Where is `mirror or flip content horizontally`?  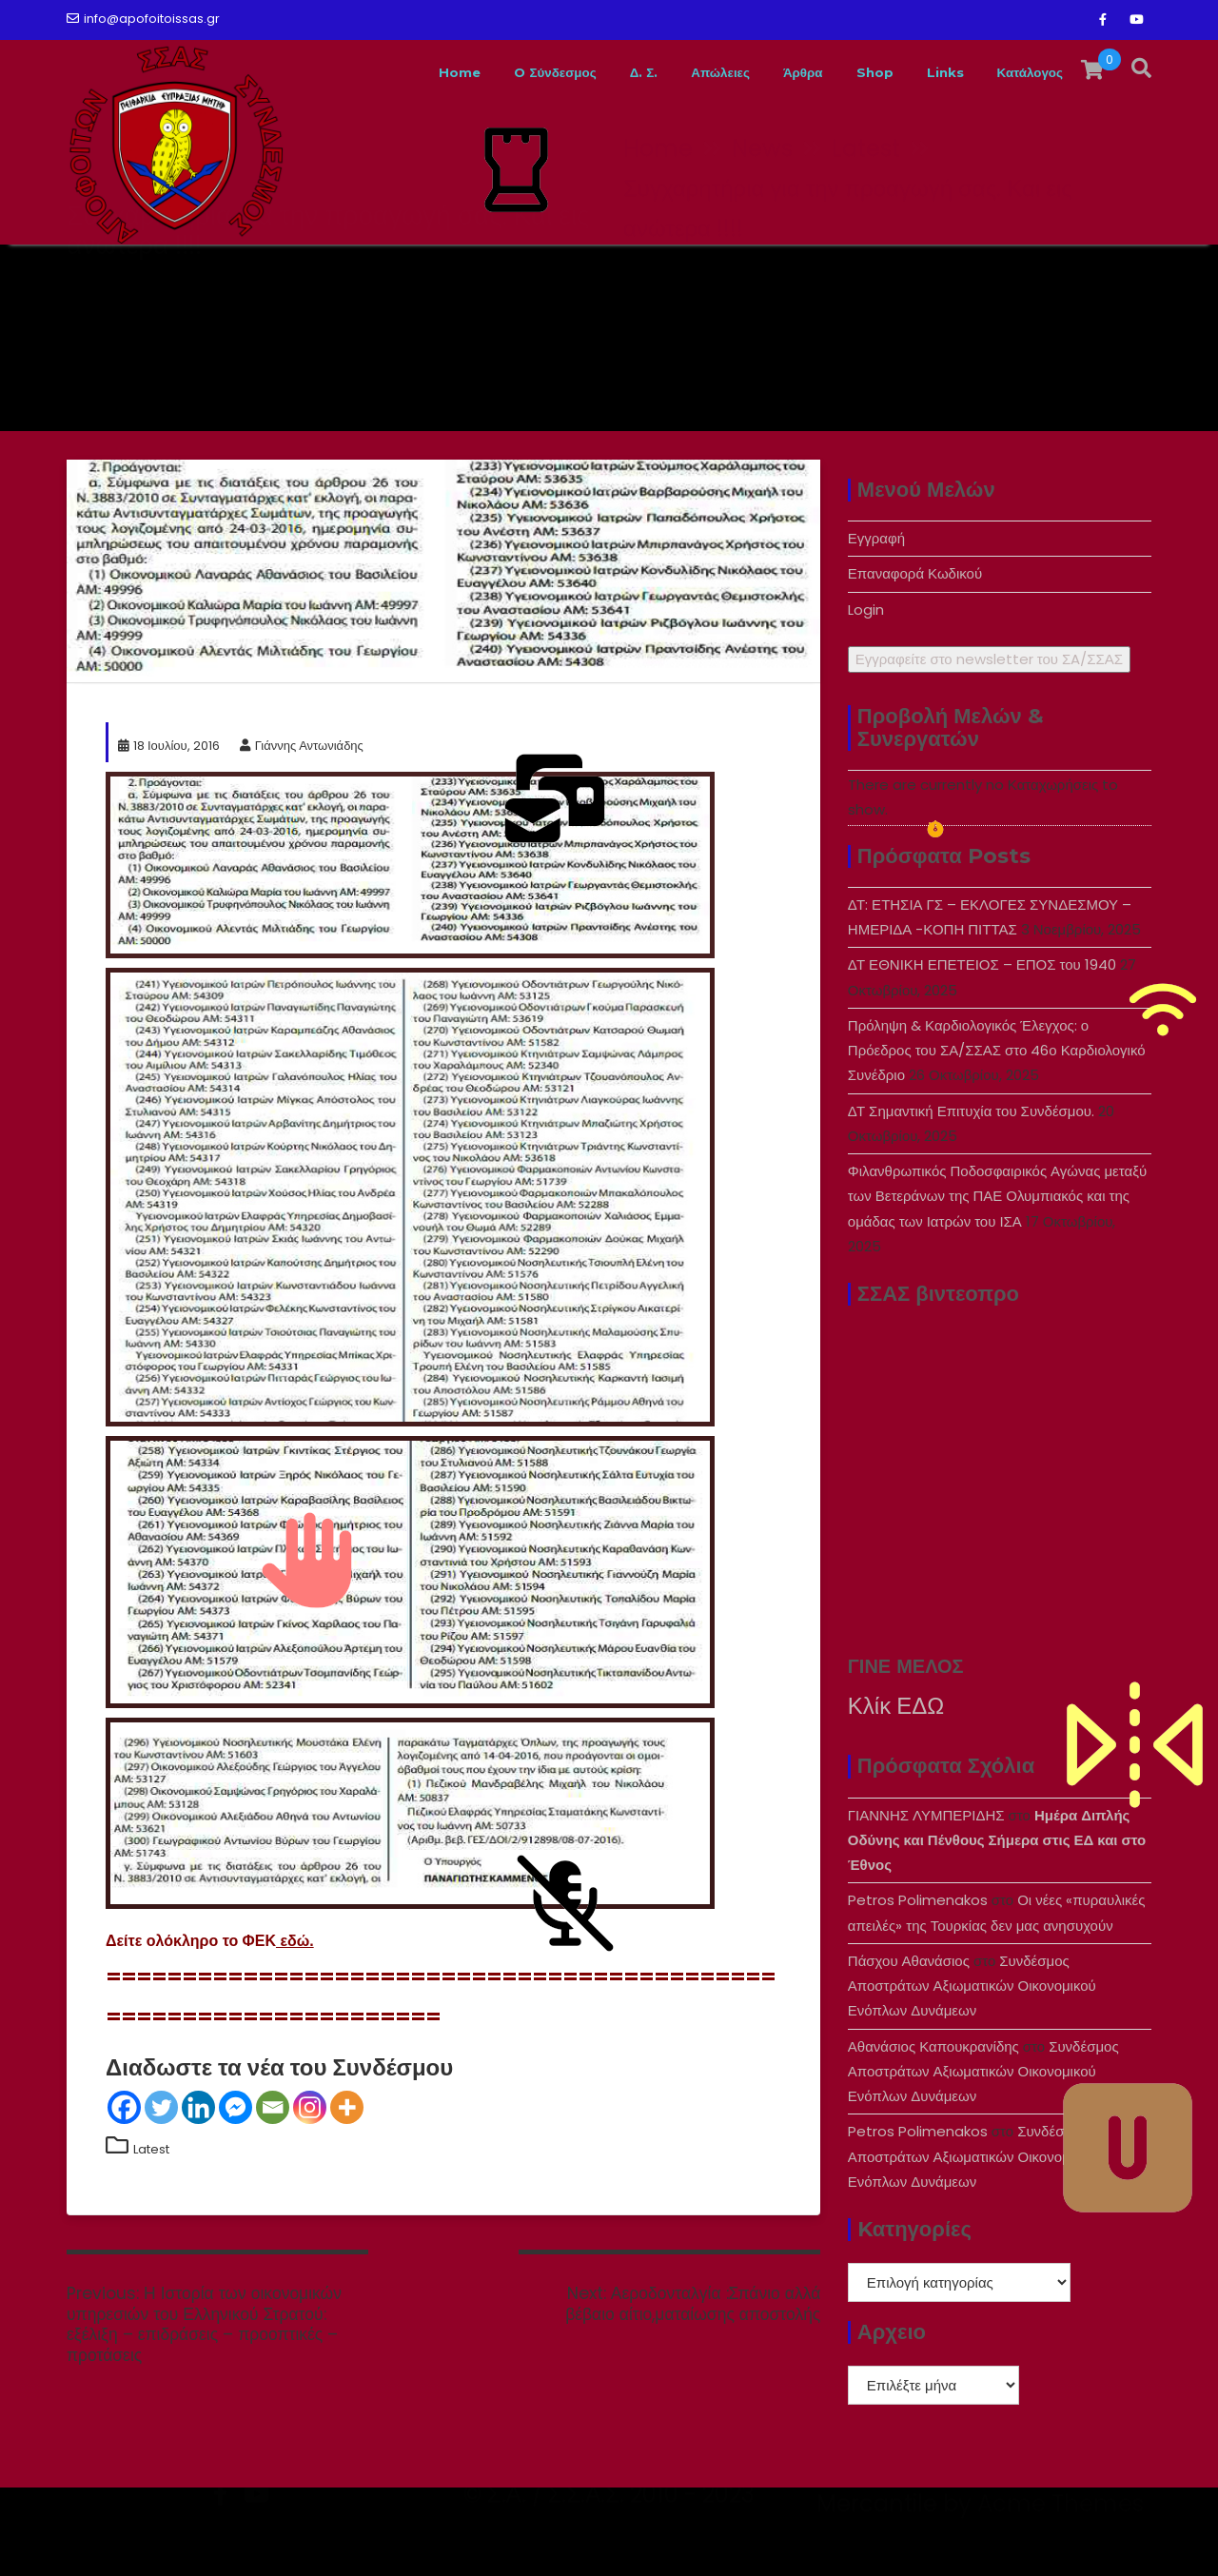
mirror or flip content horizontally is located at coordinates (1134, 1744).